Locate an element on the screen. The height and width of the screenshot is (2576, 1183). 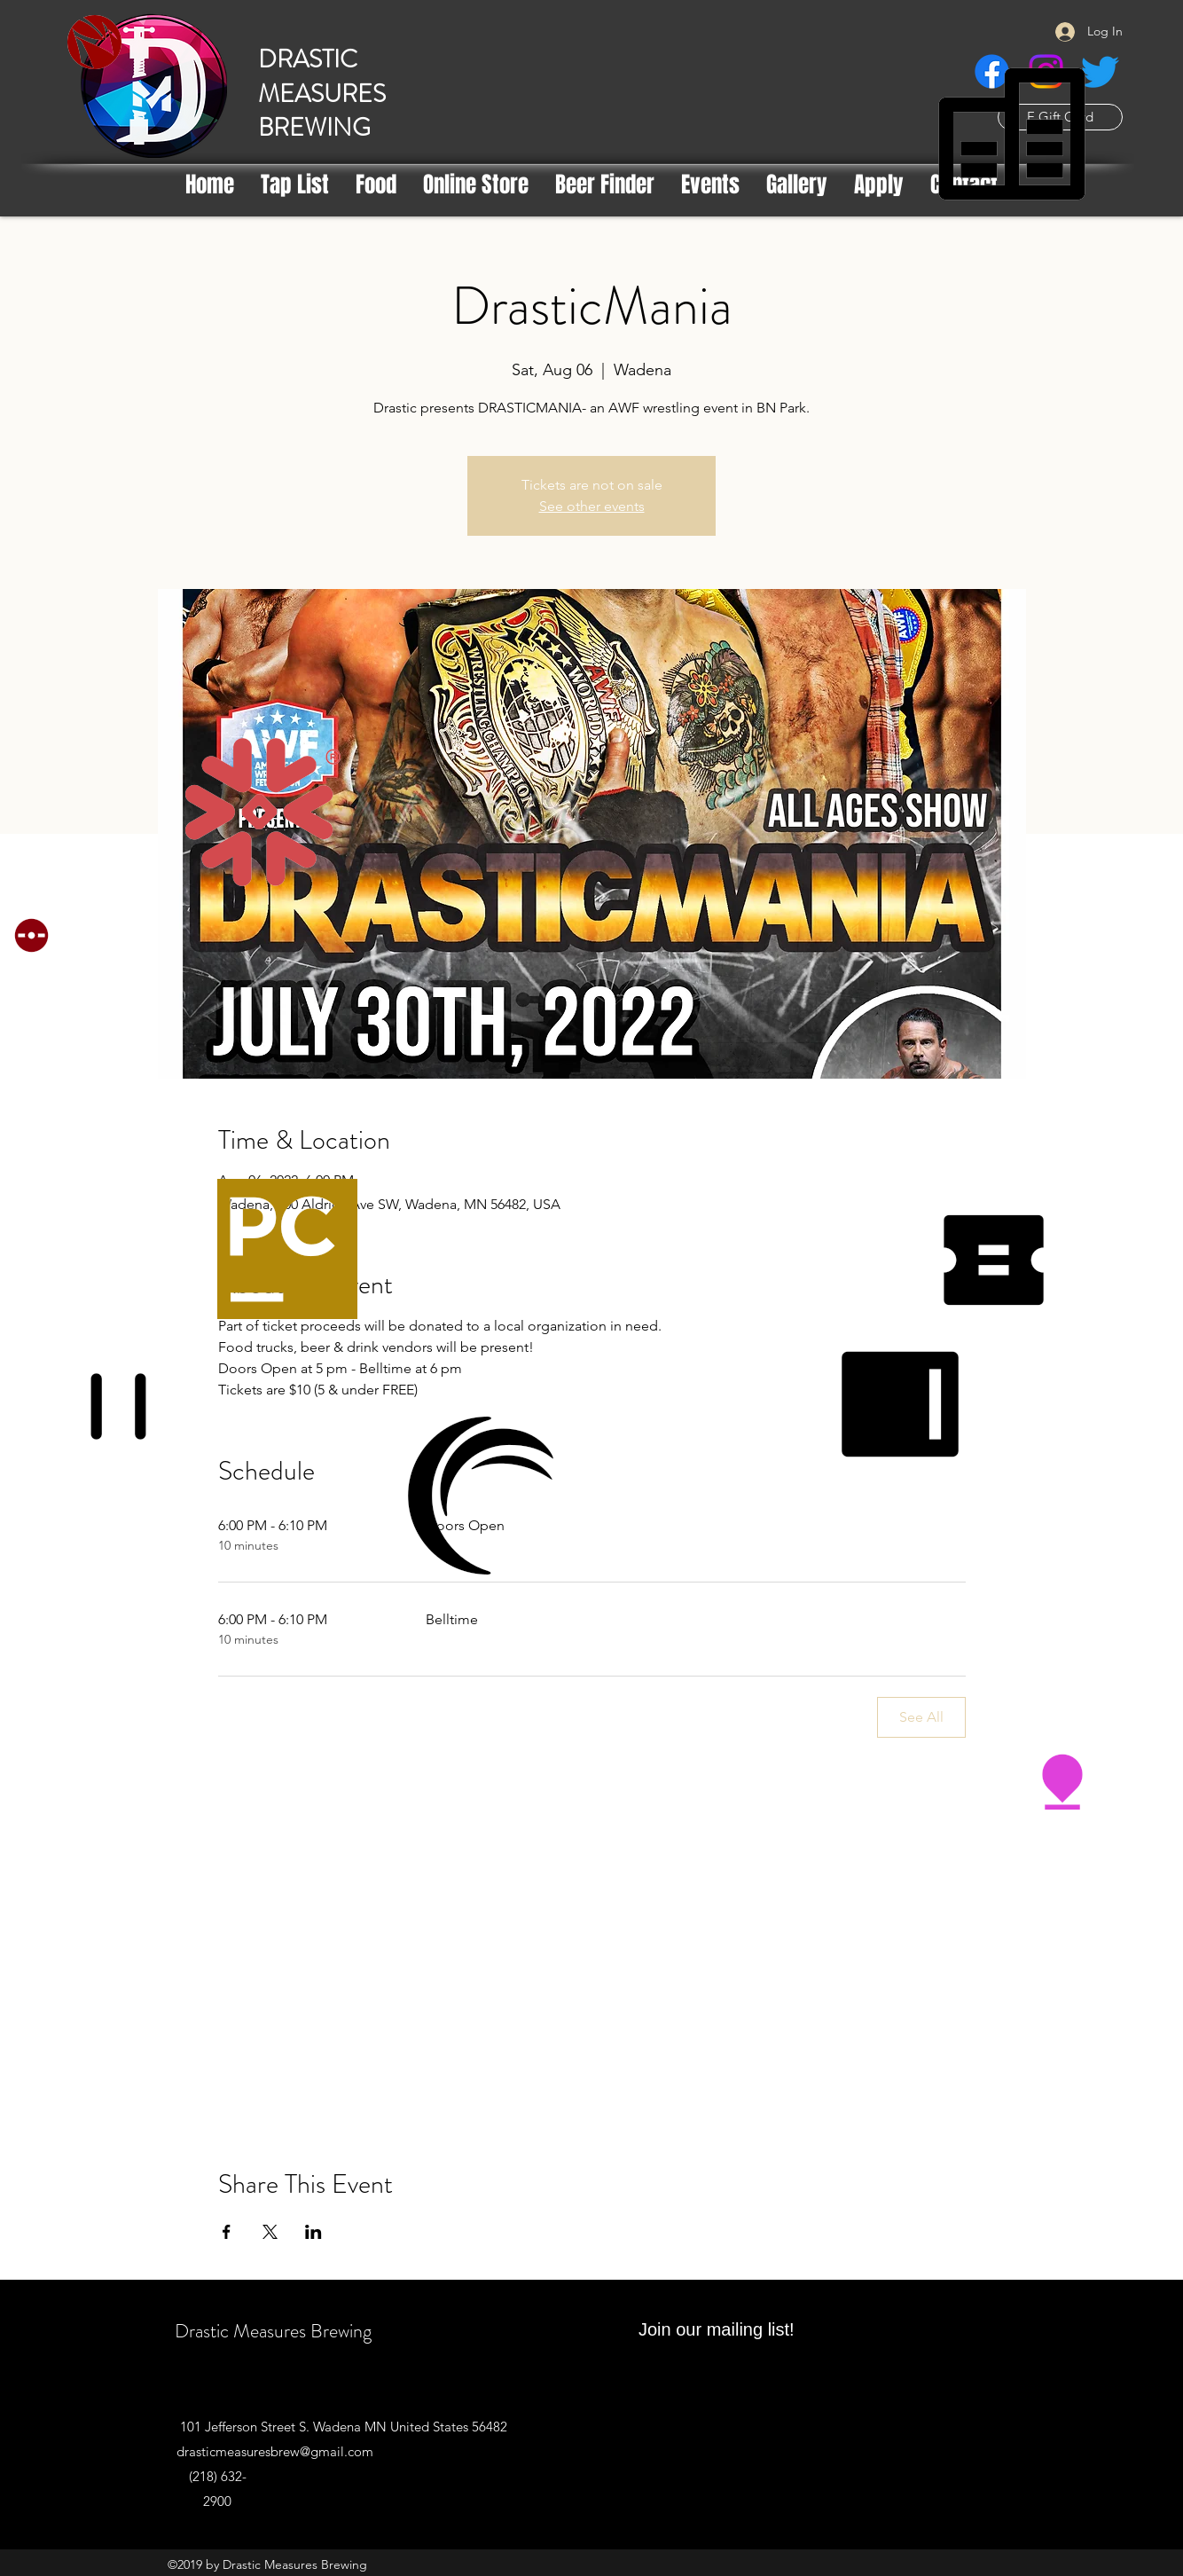
mark a location on the map is located at coordinates (1062, 1779).